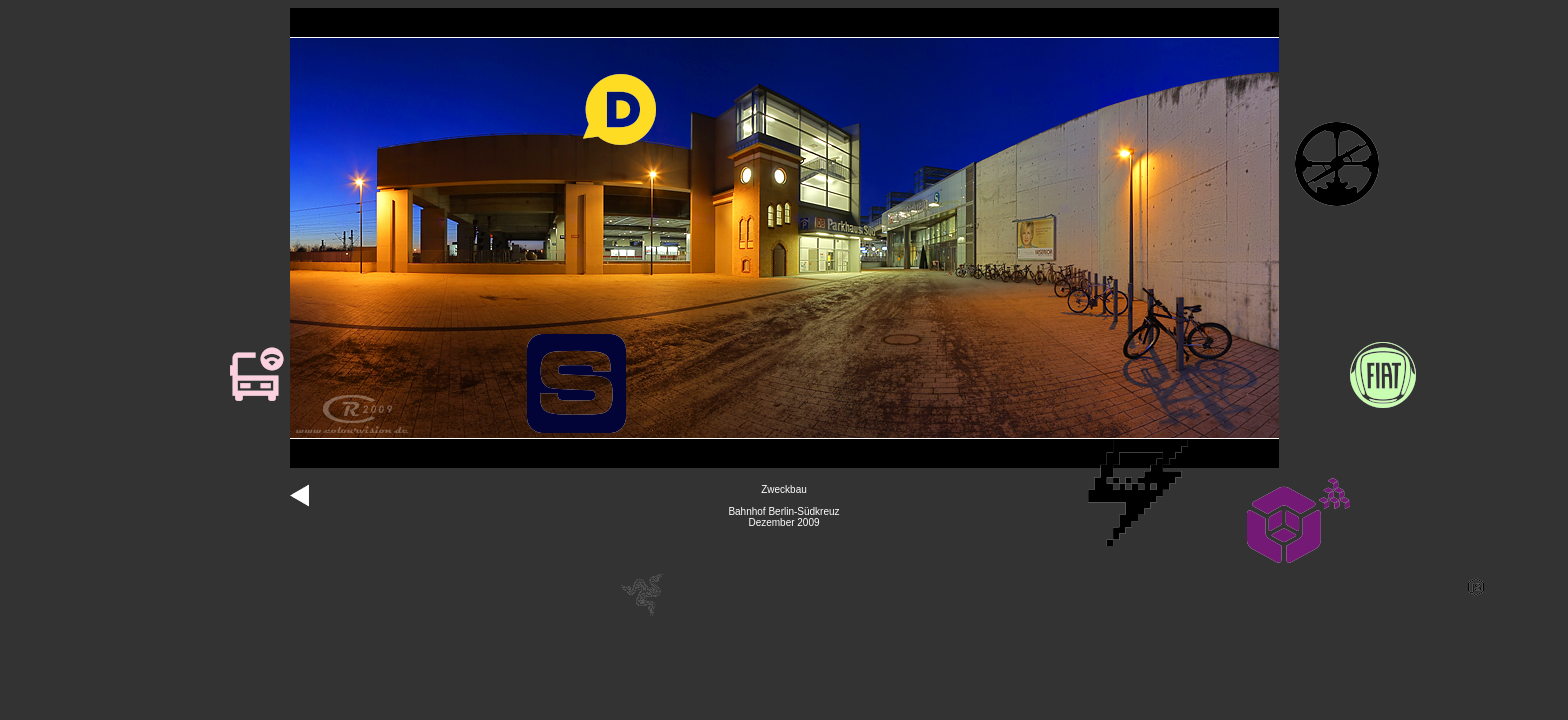 Image resolution: width=1568 pixels, height=720 pixels. I want to click on open the Simkl app, so click(576, 383).